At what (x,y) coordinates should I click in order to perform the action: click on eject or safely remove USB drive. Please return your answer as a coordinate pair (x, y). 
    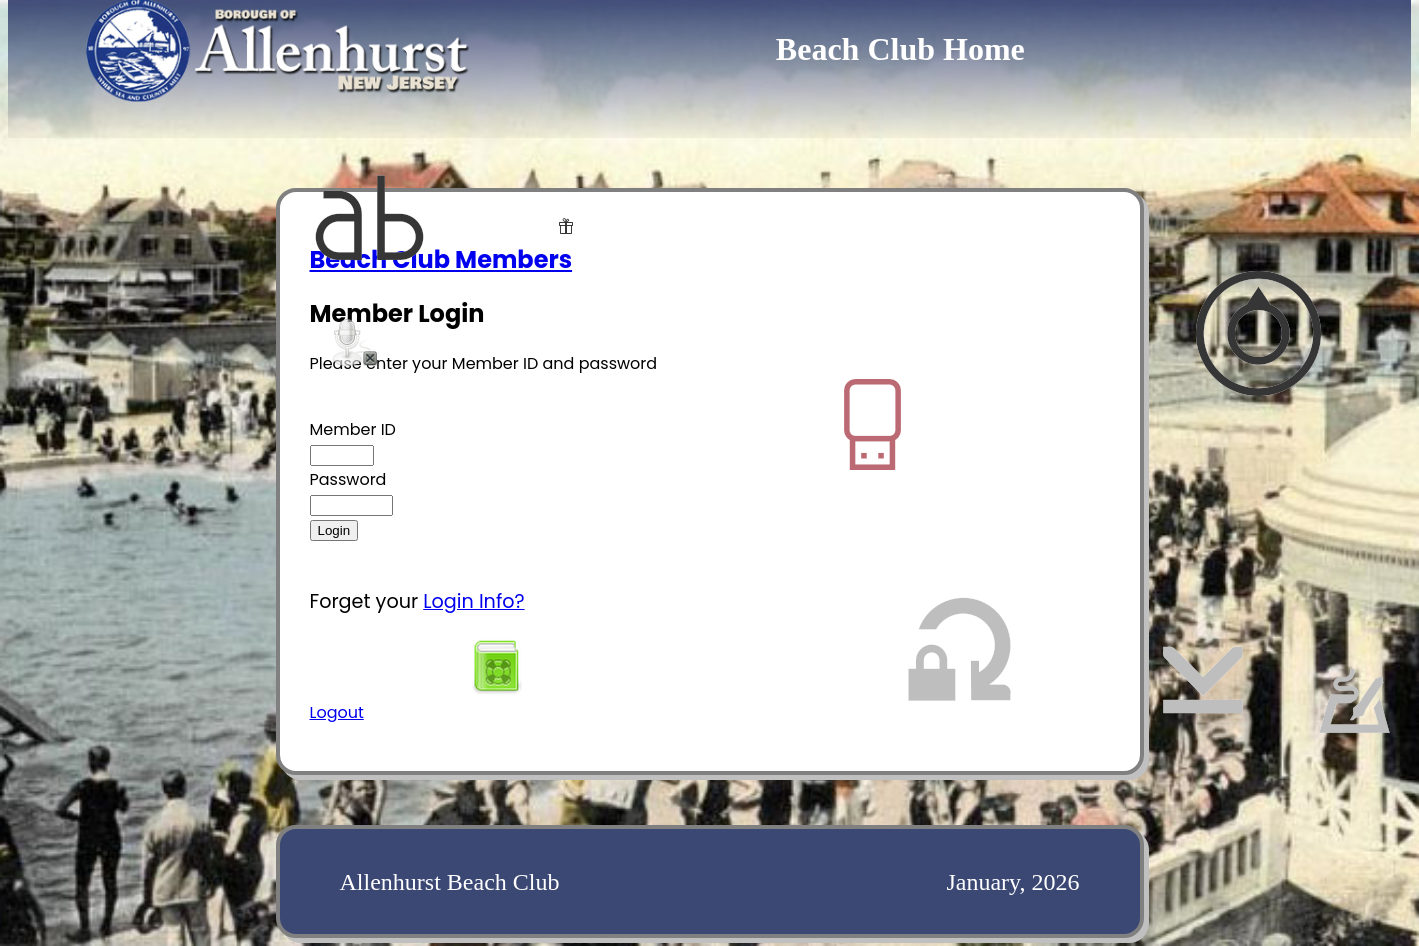
    Looking at the image, I should click on (872, 424).